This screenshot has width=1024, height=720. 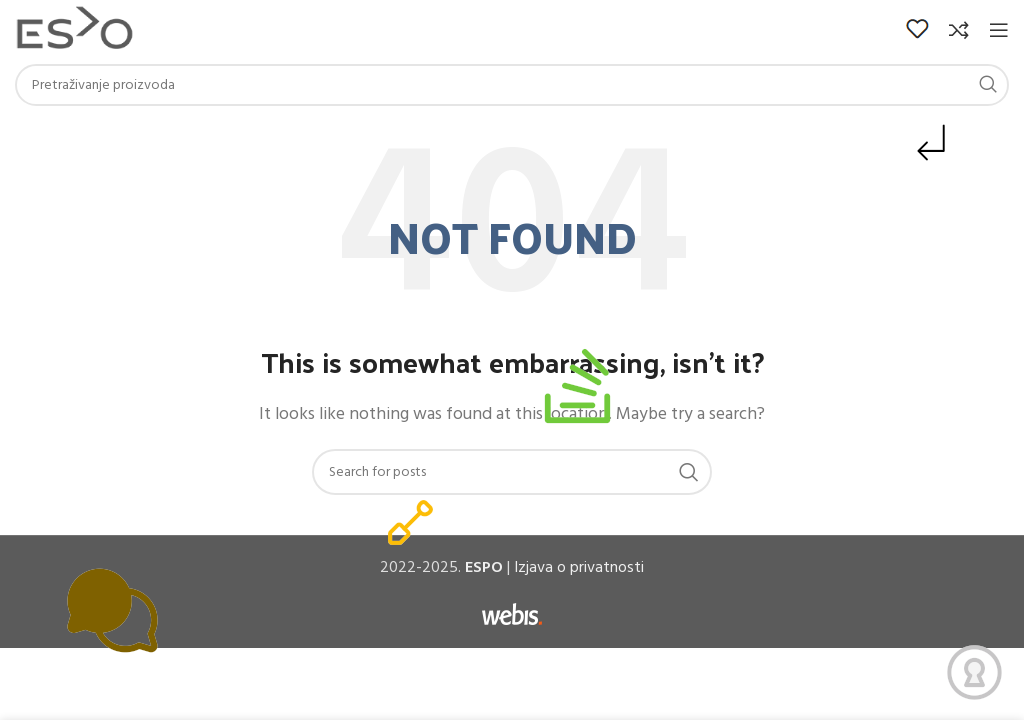 What do you see at coordinates (974, 672) in the screenshot?
I see `access security or privacy settings` at bounding box center [974, 672].